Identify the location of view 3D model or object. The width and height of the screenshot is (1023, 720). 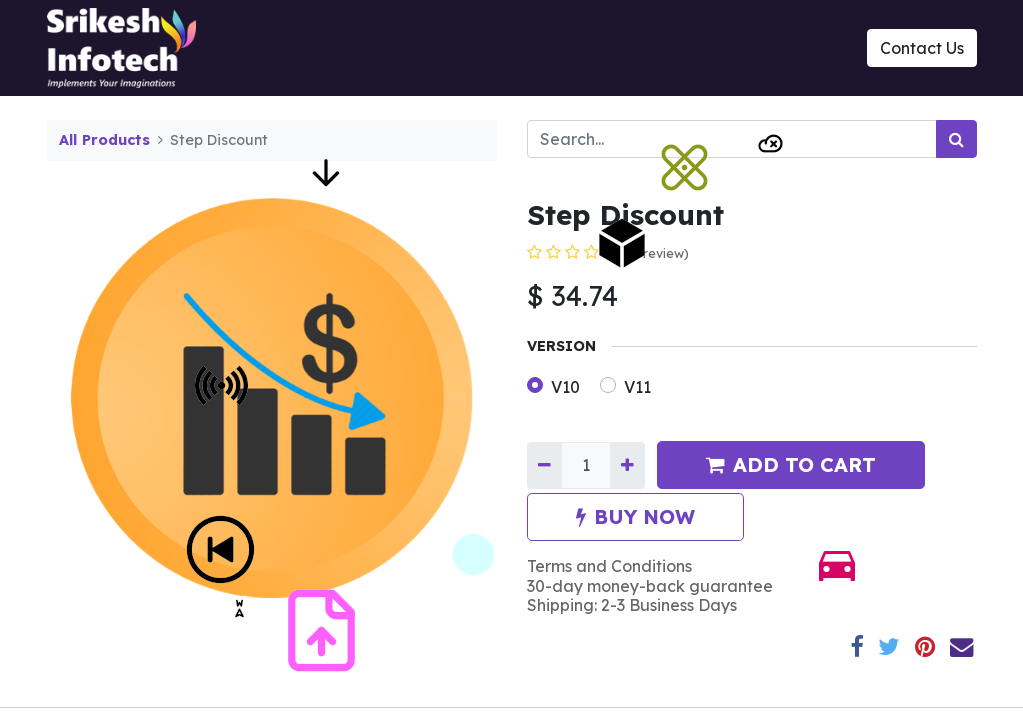
(622, 243).